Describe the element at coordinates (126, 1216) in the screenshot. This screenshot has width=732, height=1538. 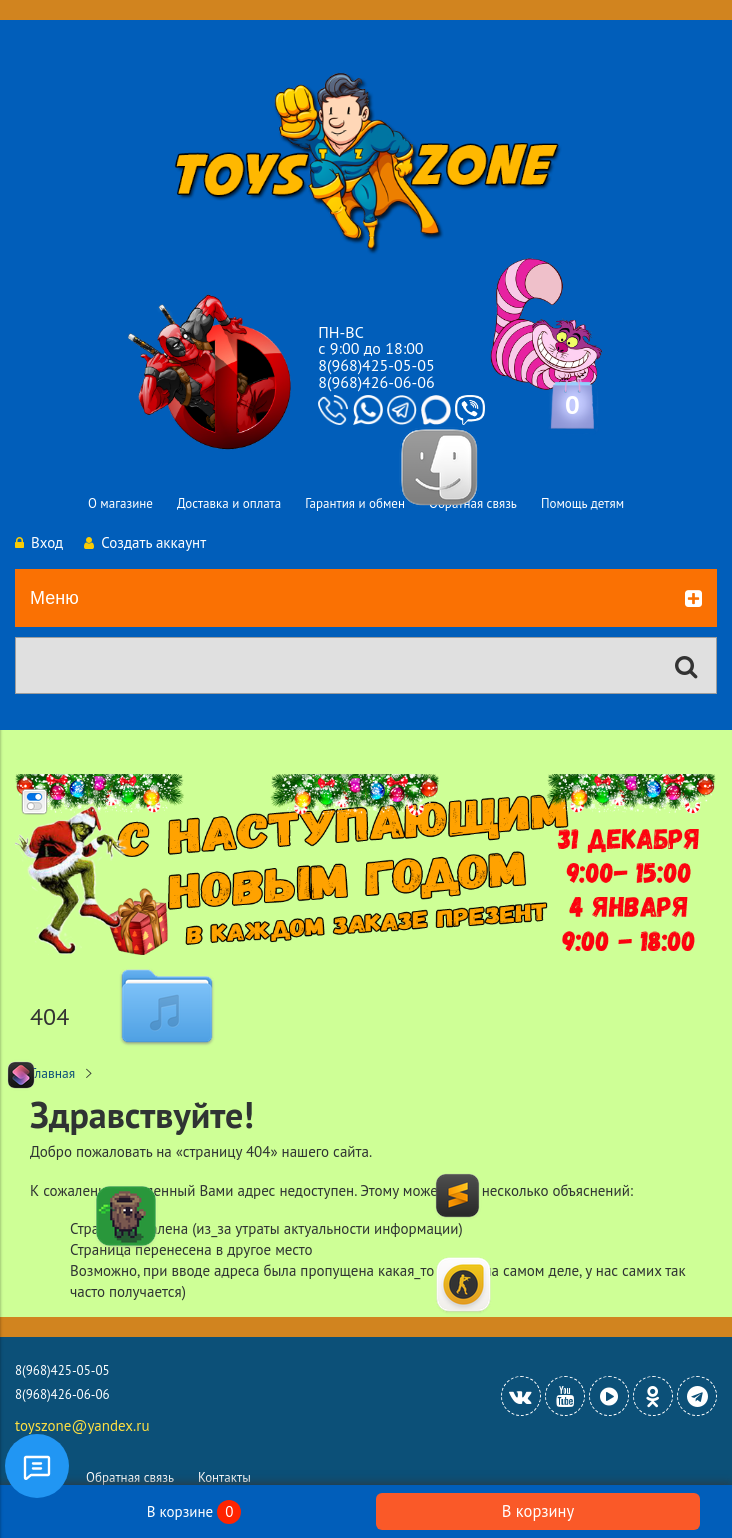
I see `launch ricochlime game app` at that location.